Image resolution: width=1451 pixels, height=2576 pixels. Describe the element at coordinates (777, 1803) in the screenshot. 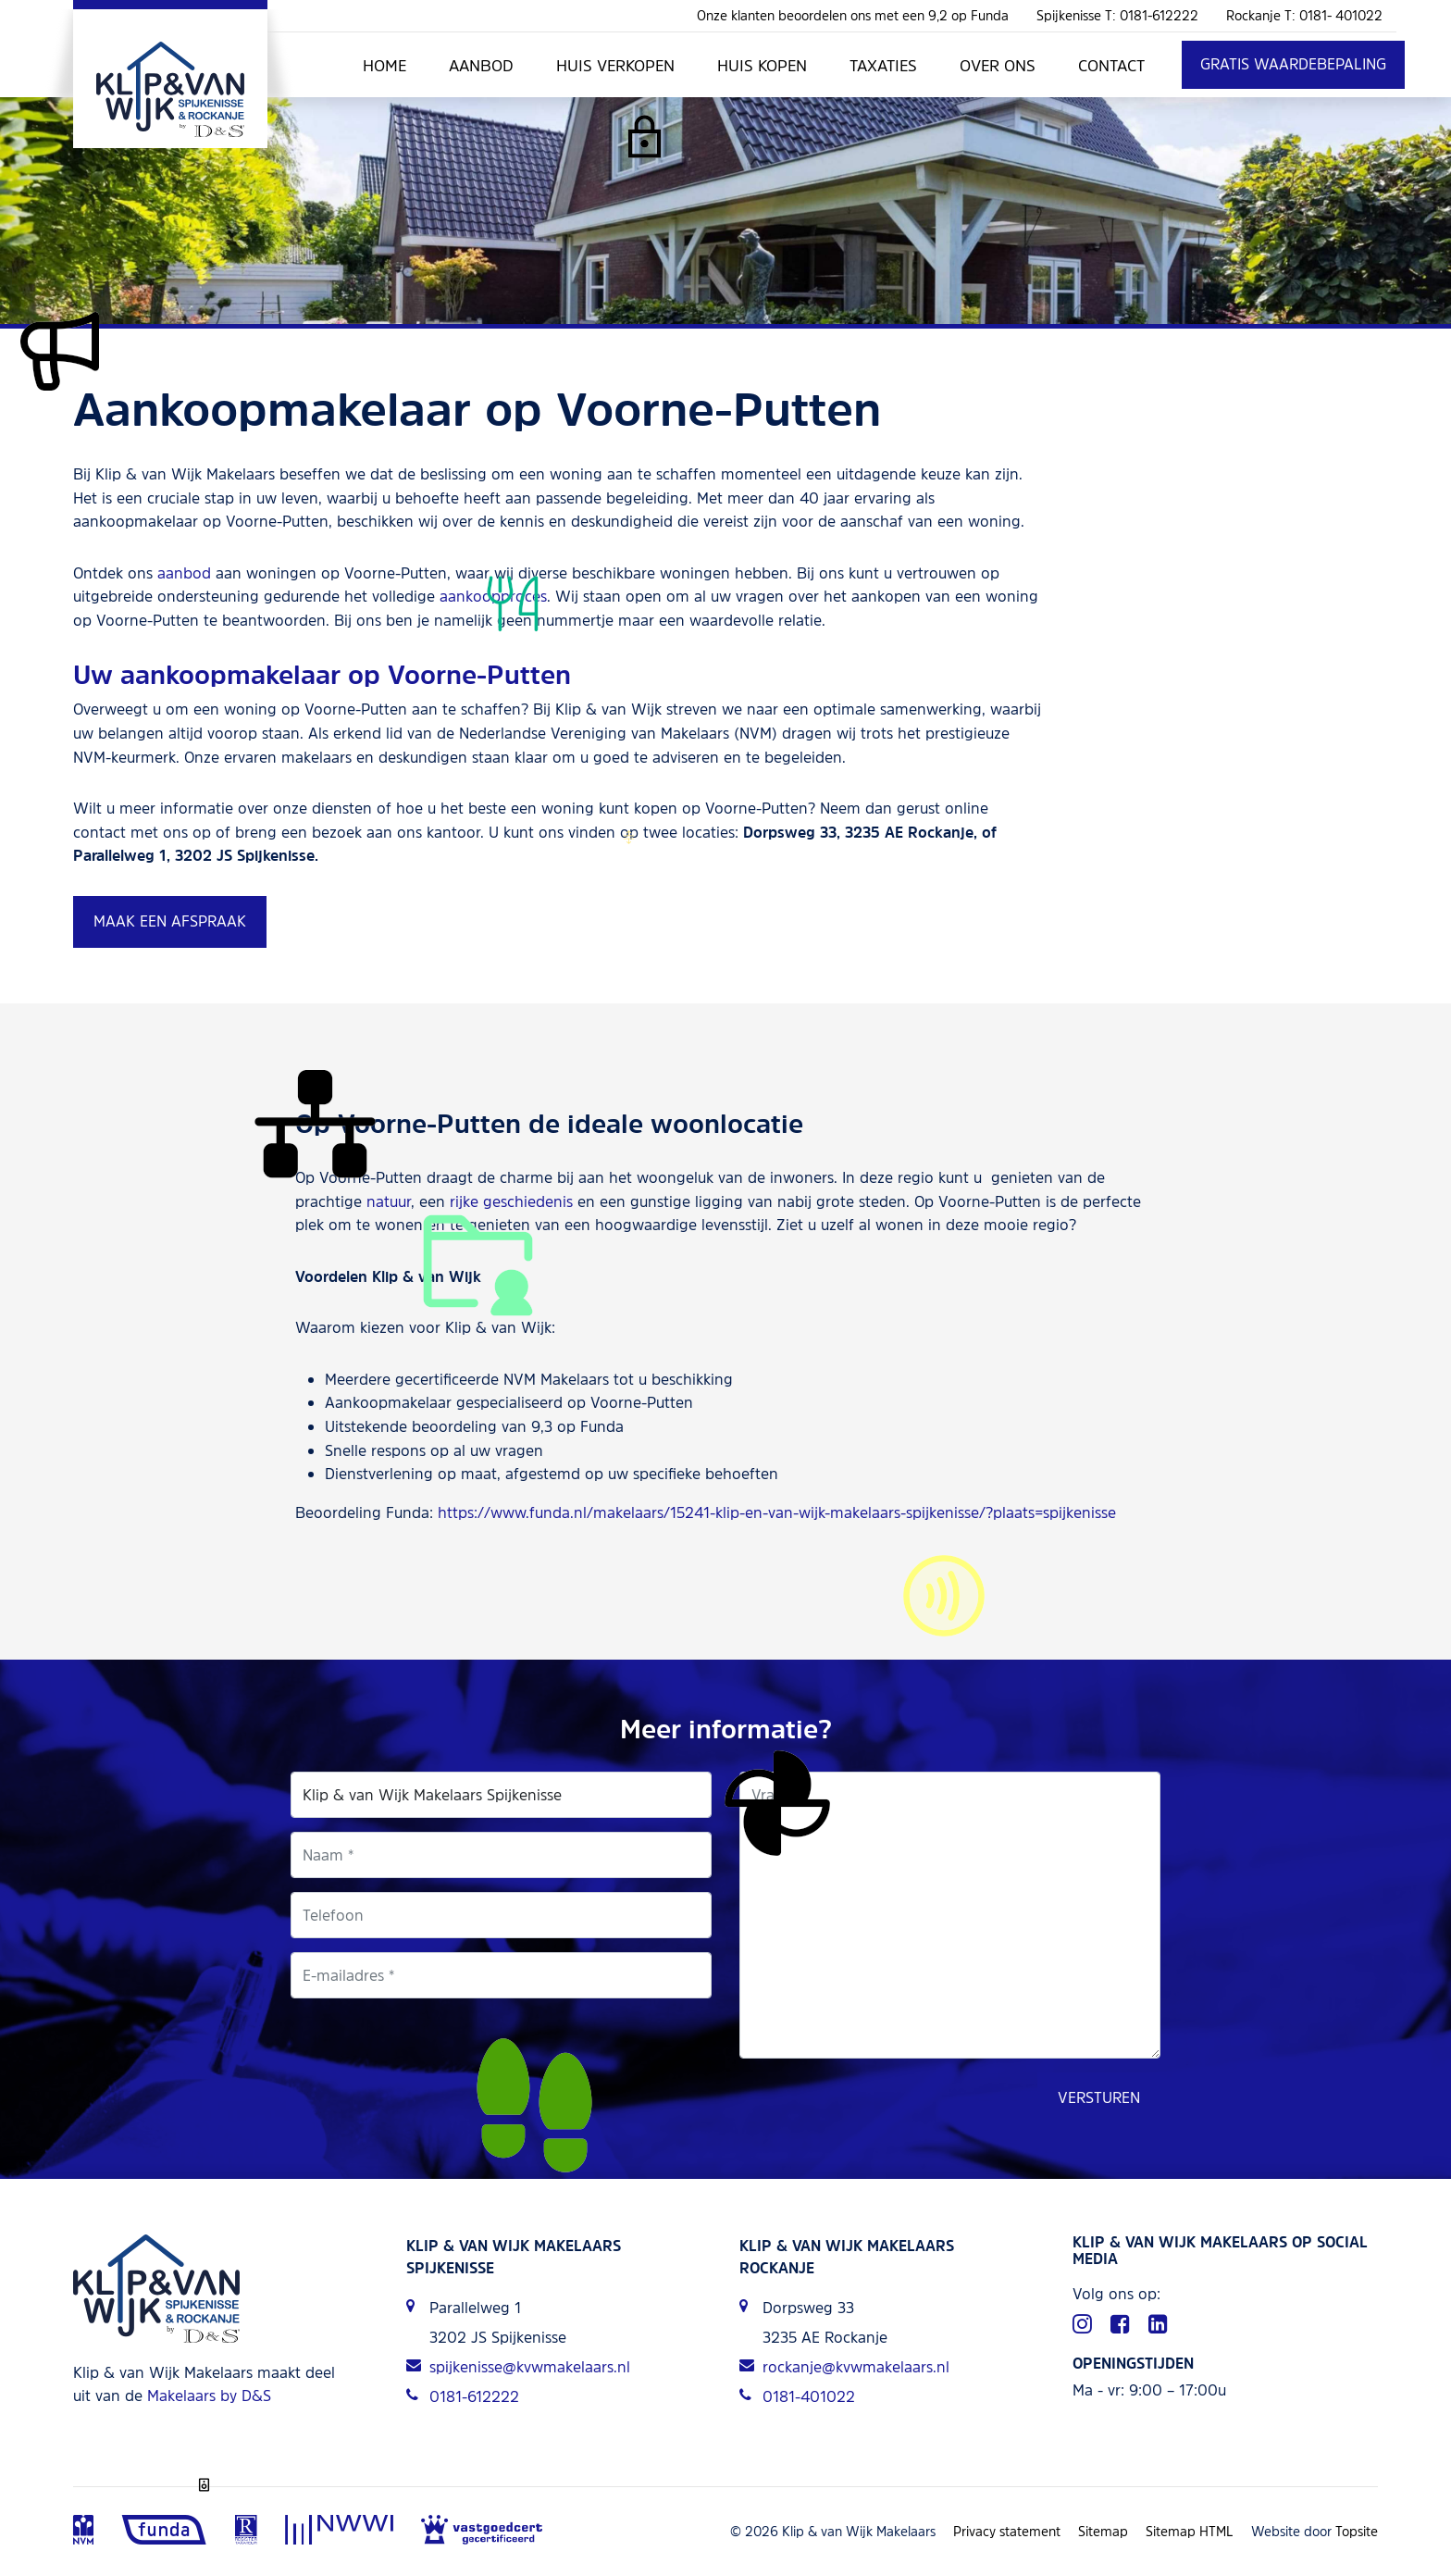

I see `open google photos` at that location.